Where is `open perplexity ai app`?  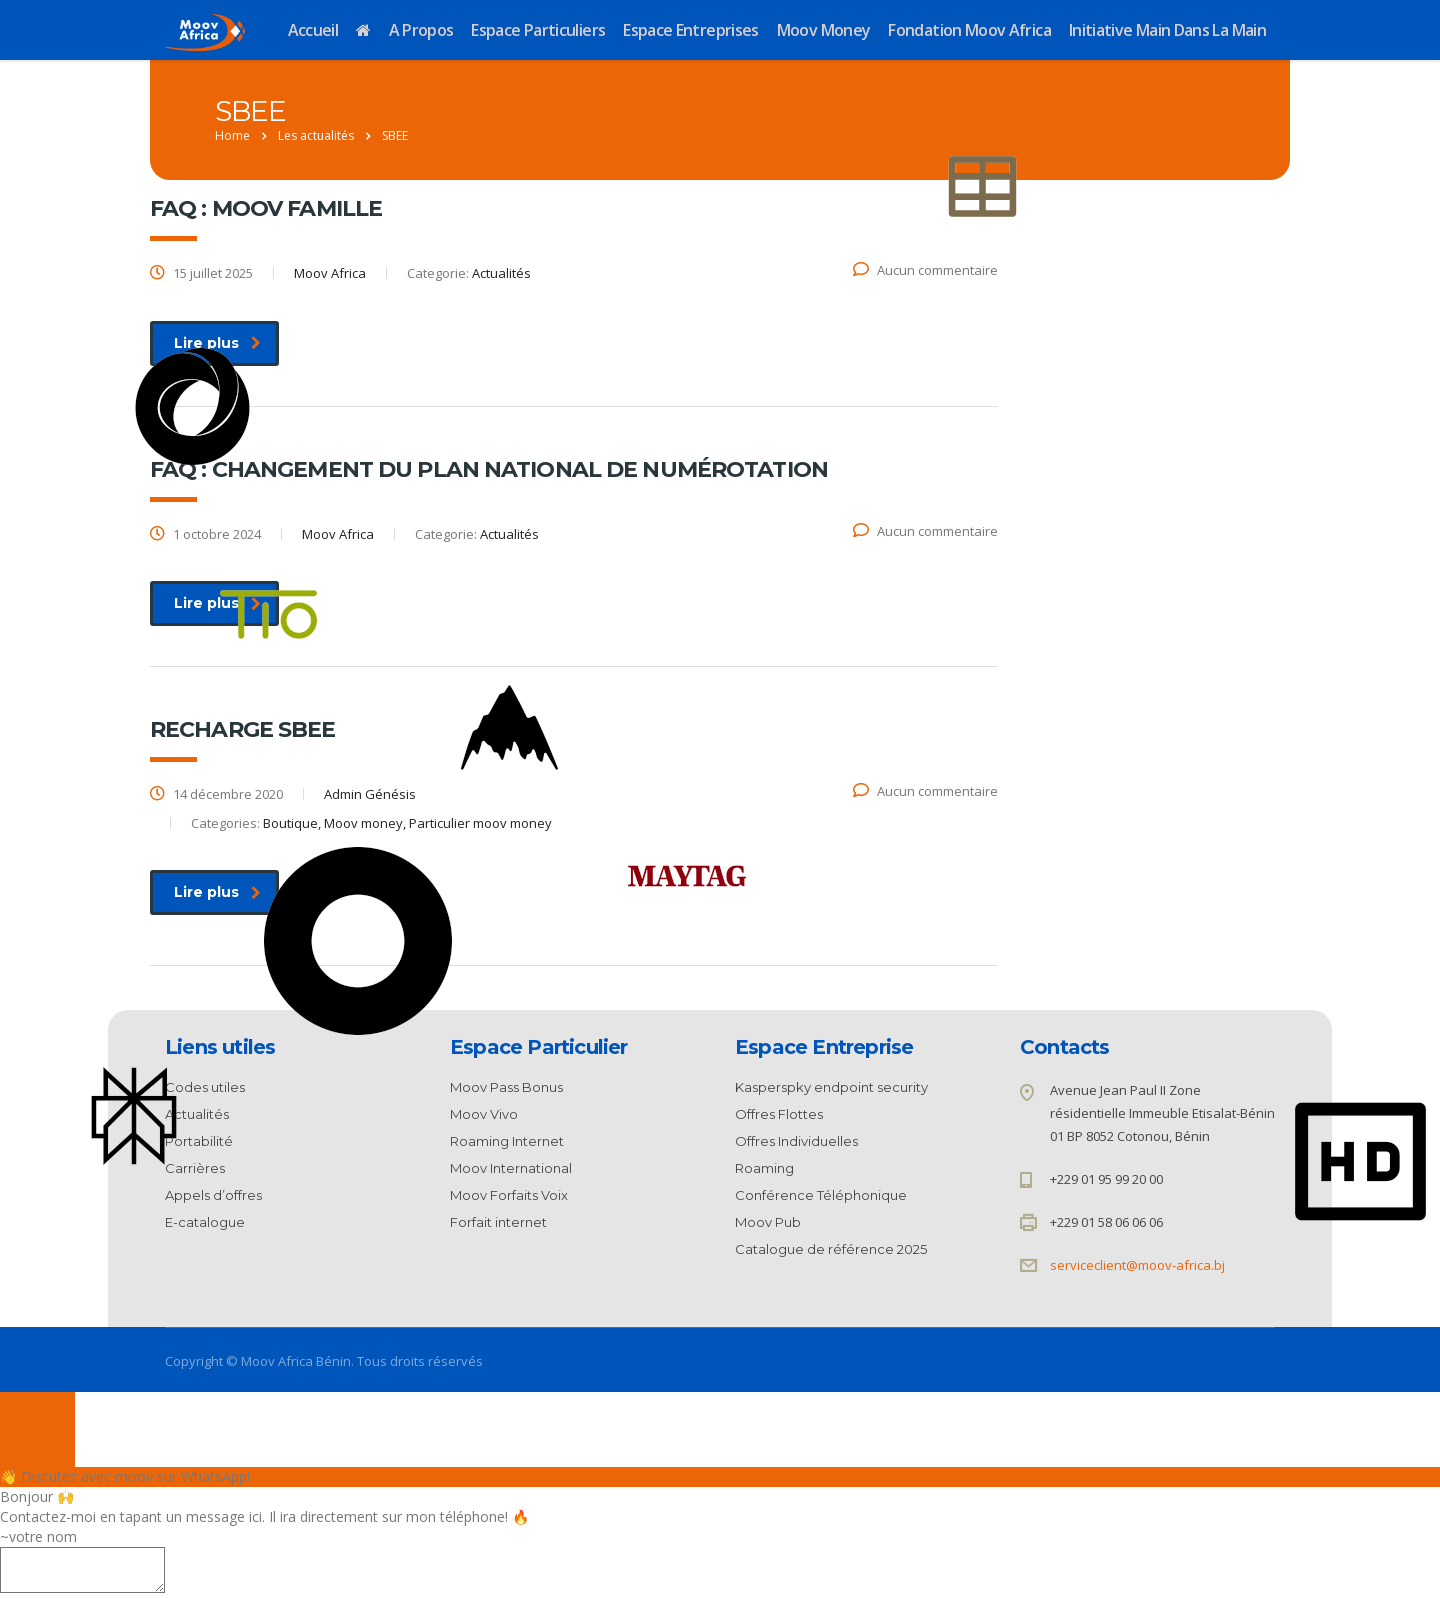 open perplexity ai app is located at coordinates (134, 1116).